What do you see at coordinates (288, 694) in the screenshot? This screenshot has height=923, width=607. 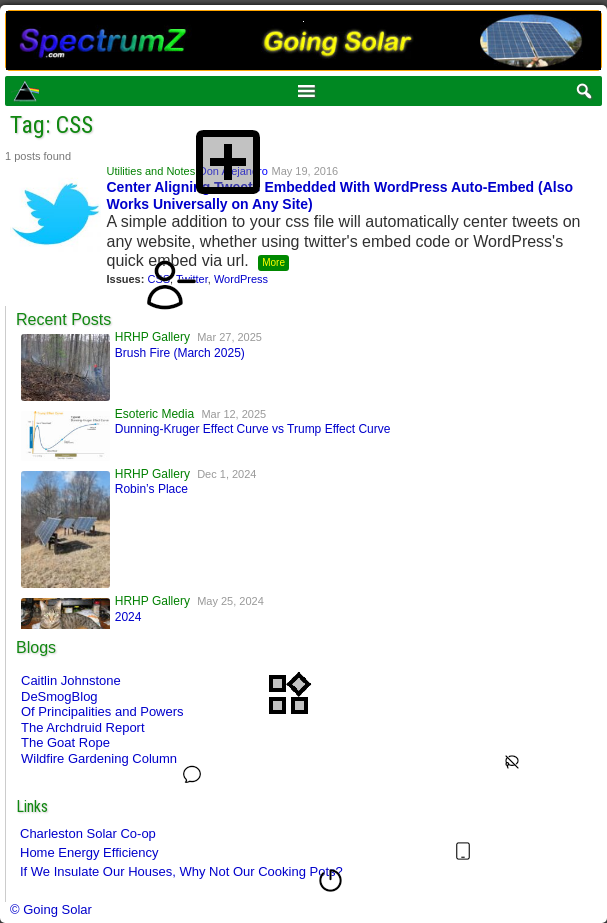 I see `access widgets or app shortcuts` at bounding box center [288, 694].